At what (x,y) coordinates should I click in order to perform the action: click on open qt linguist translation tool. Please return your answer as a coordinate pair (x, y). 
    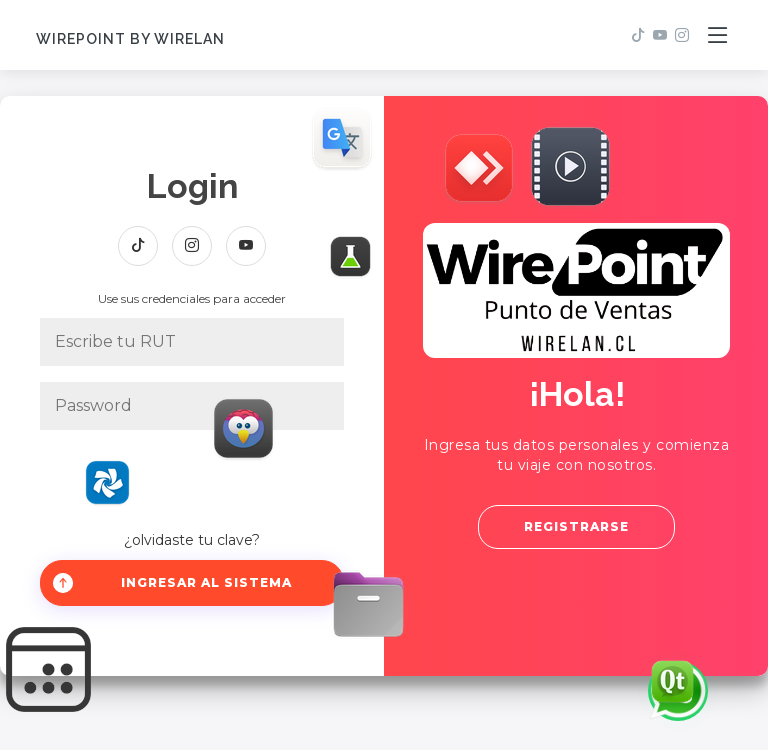
    Looking at the image, I should click on (672, 681).